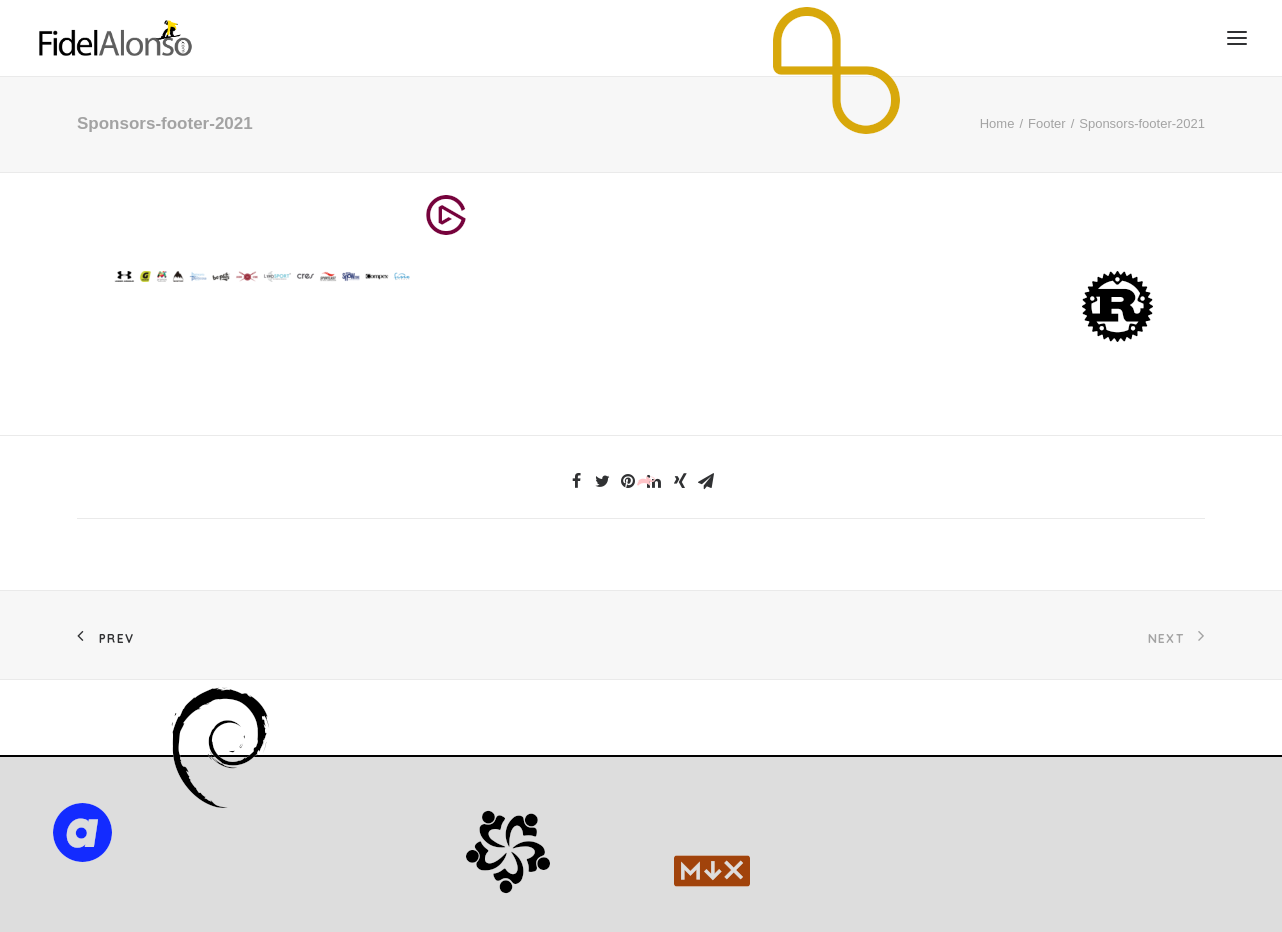 The height and width of the screenshot is (932, 1282). What do you see at coordinates (712, 871) in the screenshot?
I see `MDX file format or project indicator` at bounding box center [712, 871].